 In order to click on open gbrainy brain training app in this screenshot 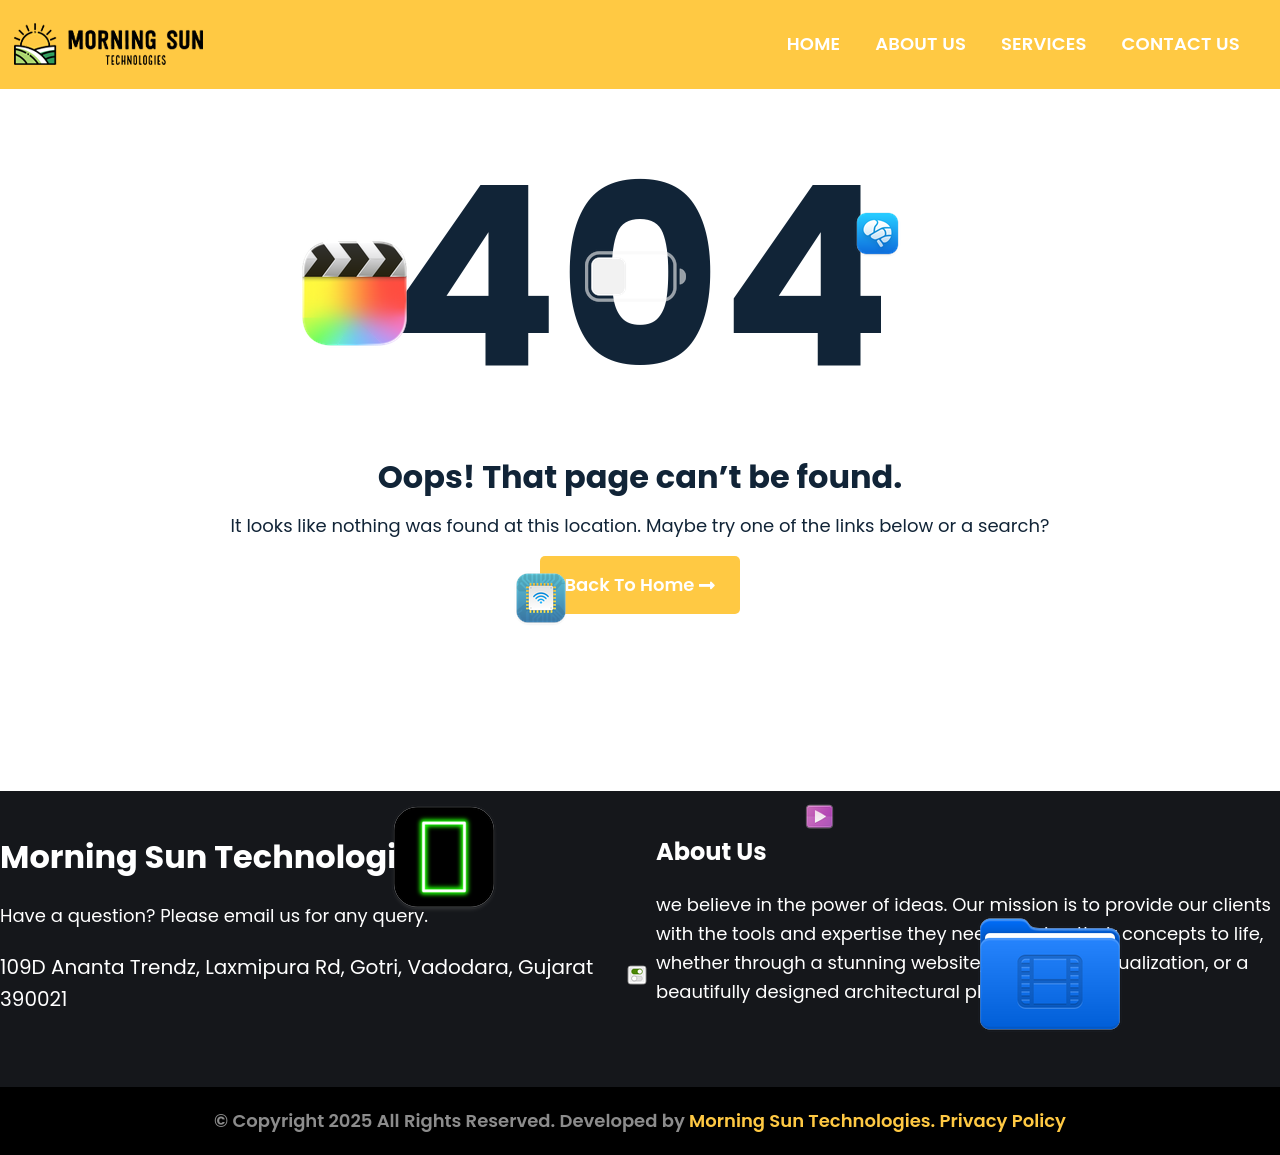, I will do `click(877, 233)`.